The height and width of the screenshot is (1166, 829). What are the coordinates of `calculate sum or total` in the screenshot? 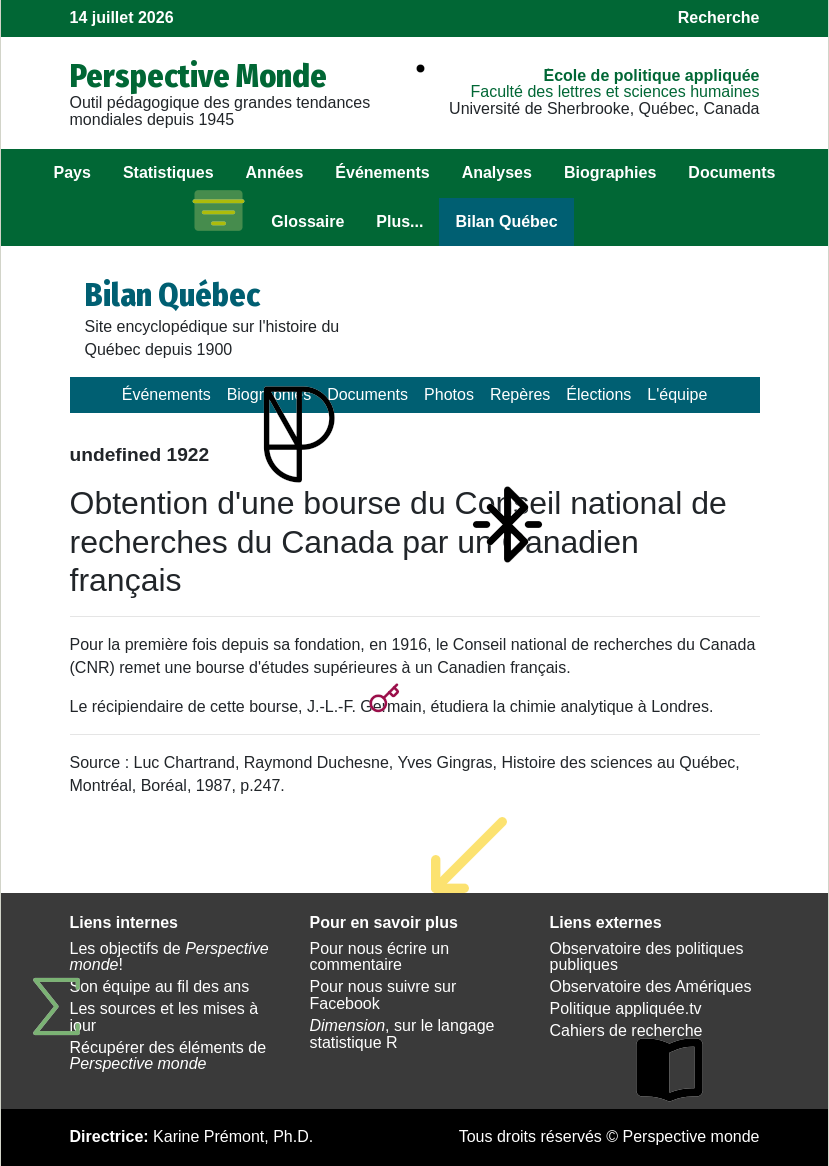 It's located at (56, 1006).